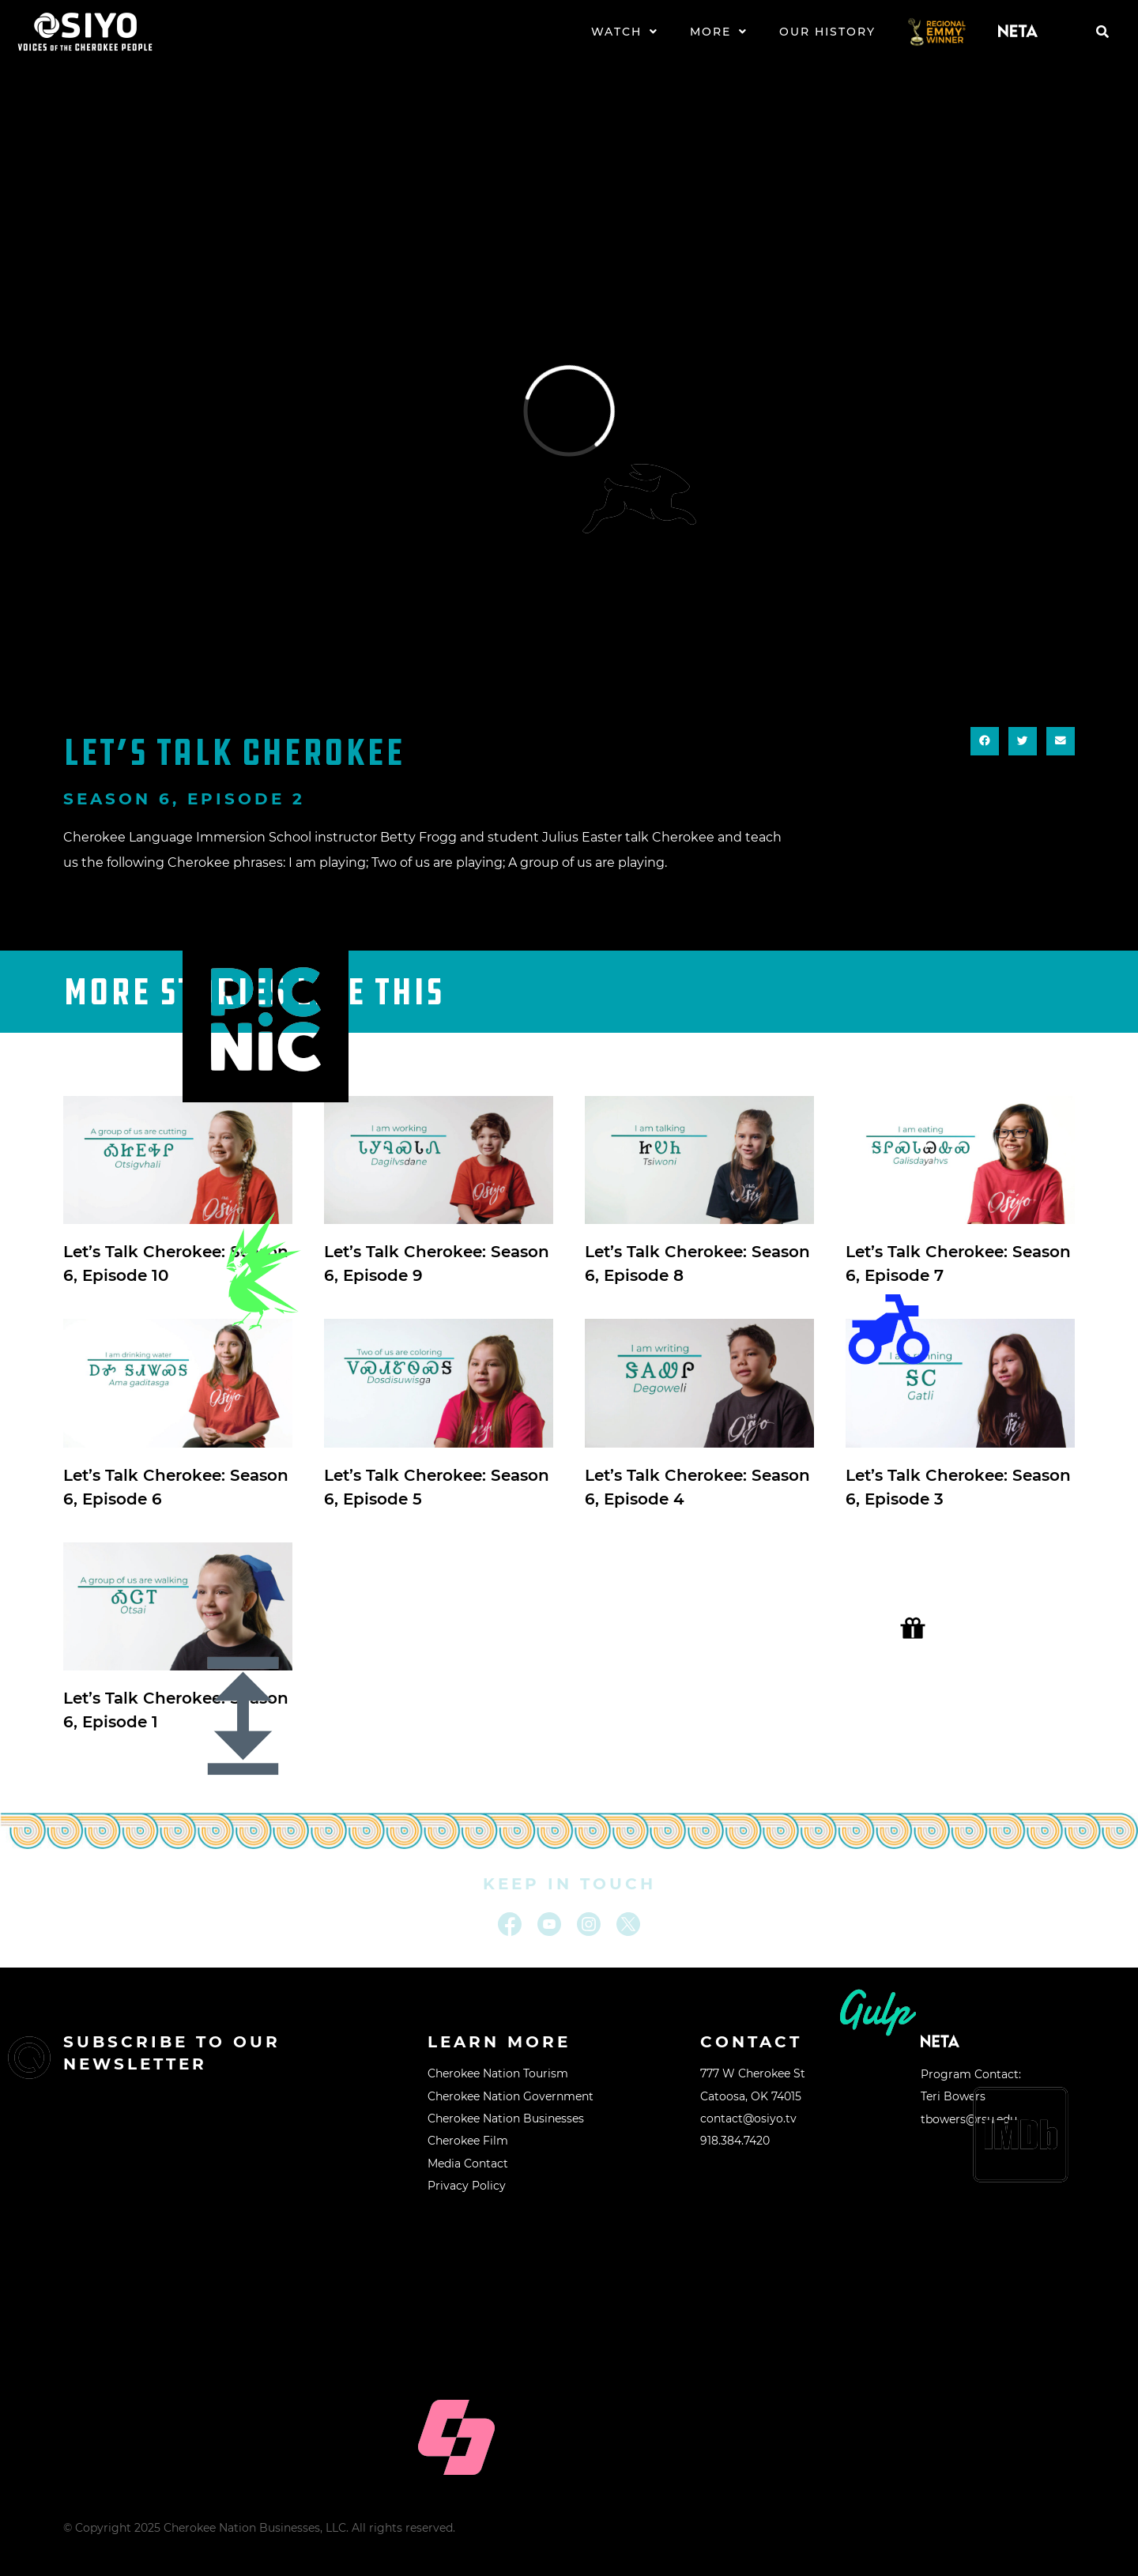 The image size is (1138, 2576). What do you see at coordinates (878, 2013) in the screenshot?
I see `gulp.js task runner logo` at bounding box center [878, 2013].